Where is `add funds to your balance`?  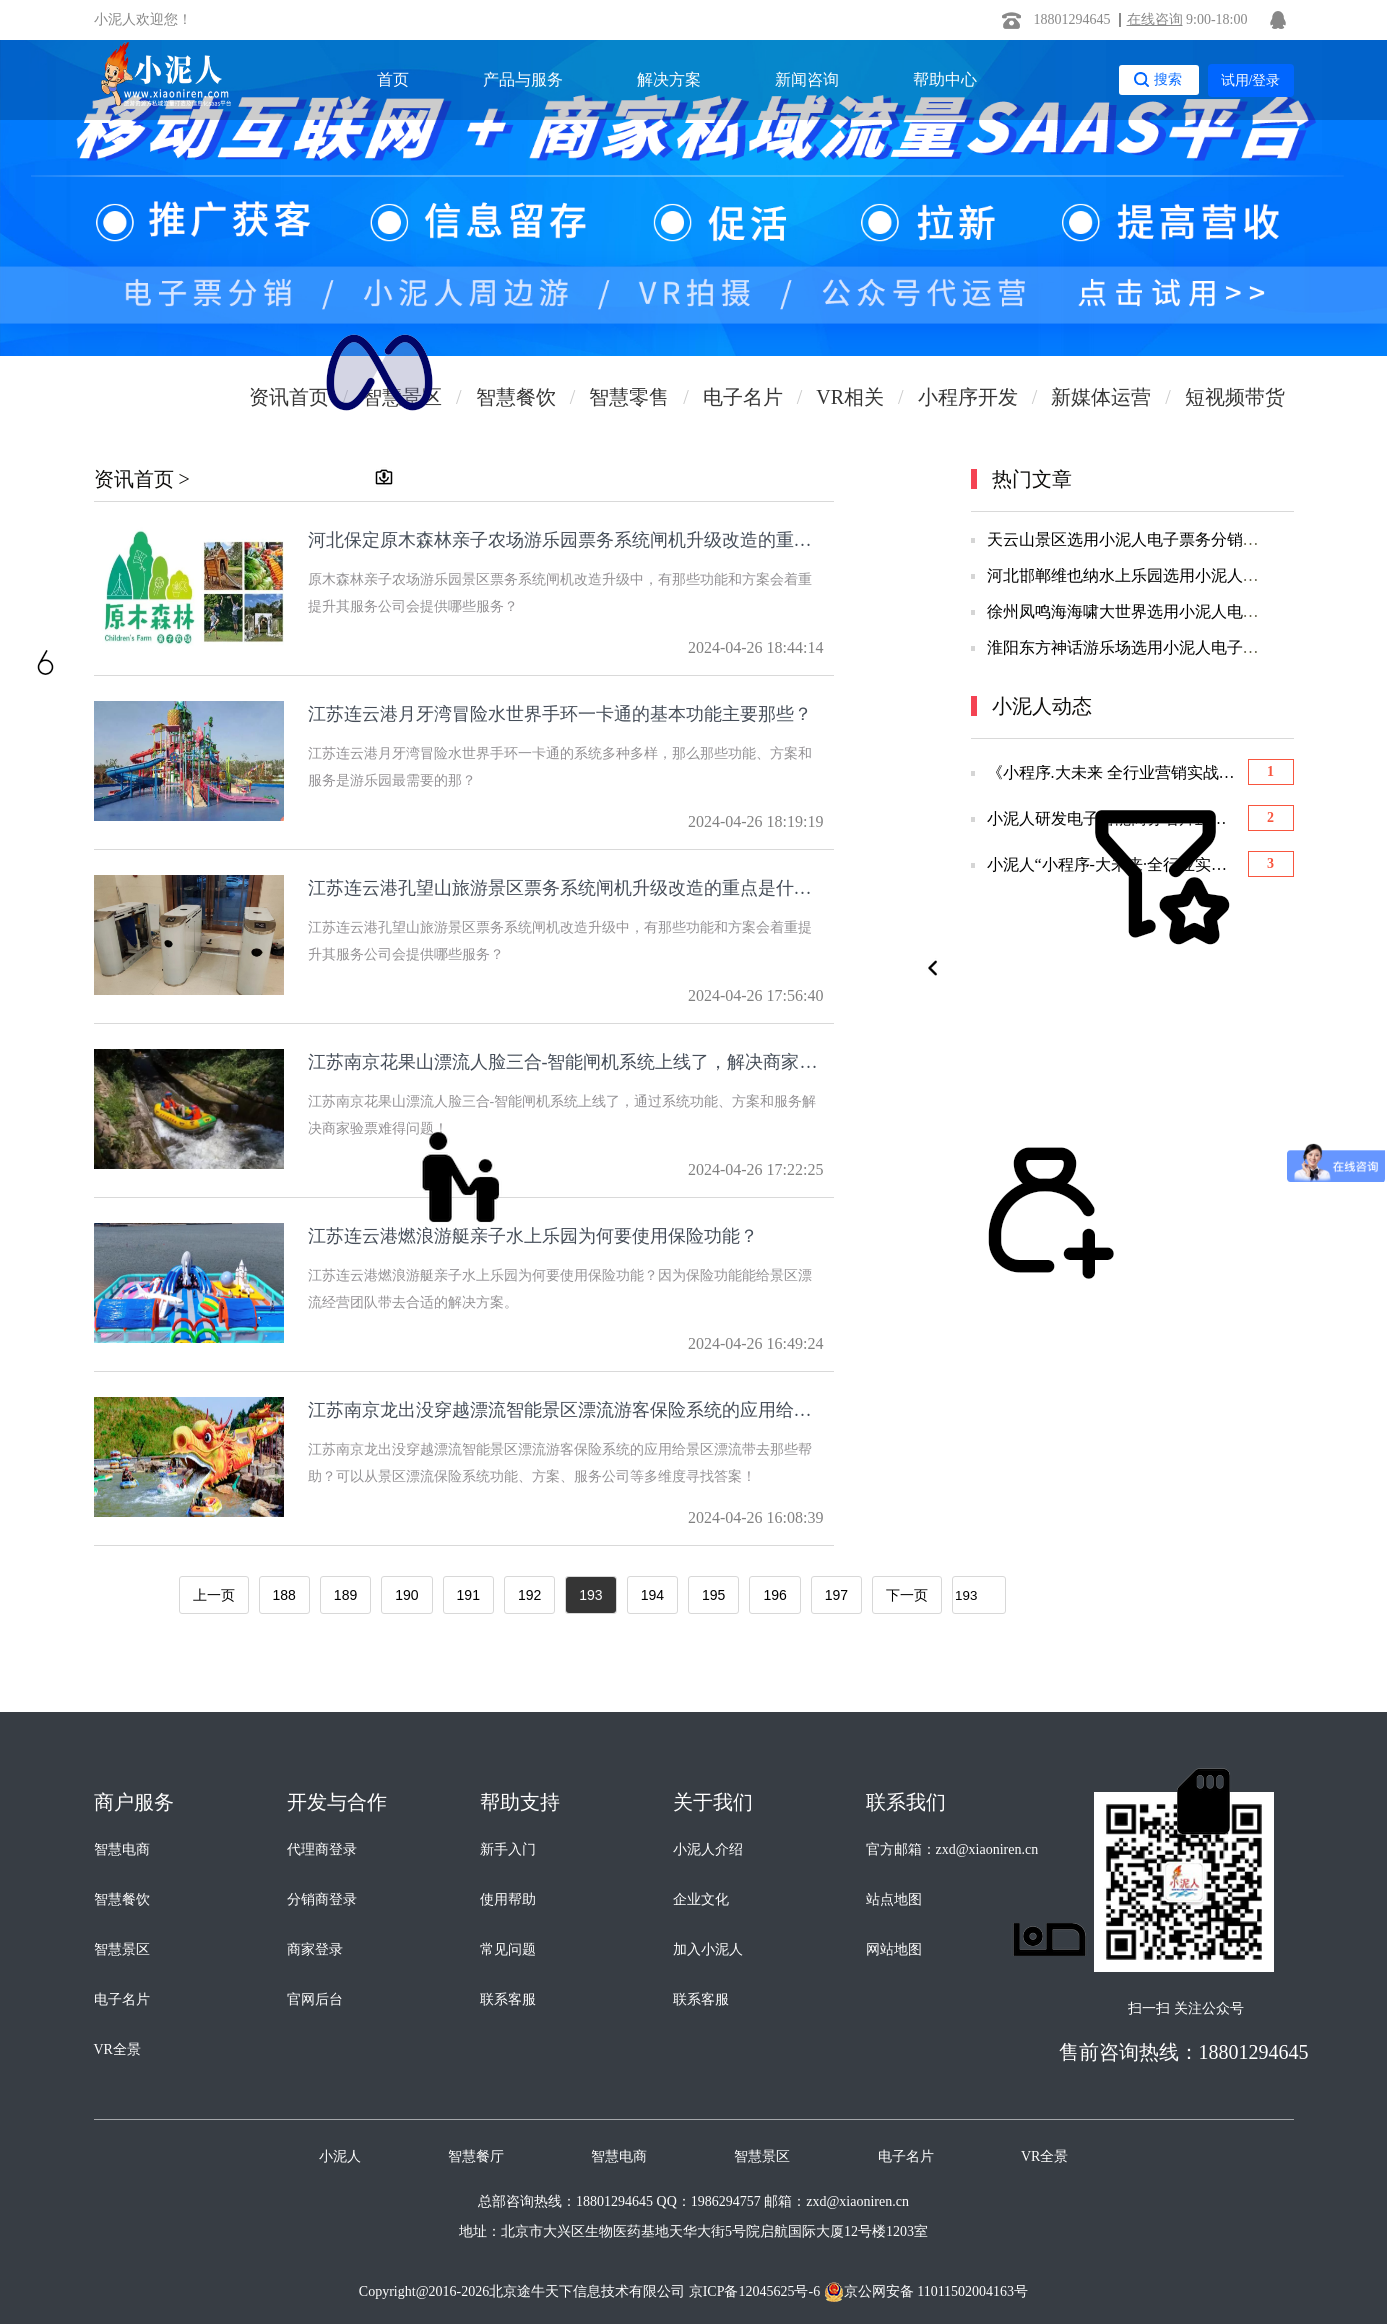 add funds to your balance is located at coordinates (1045, 1210).